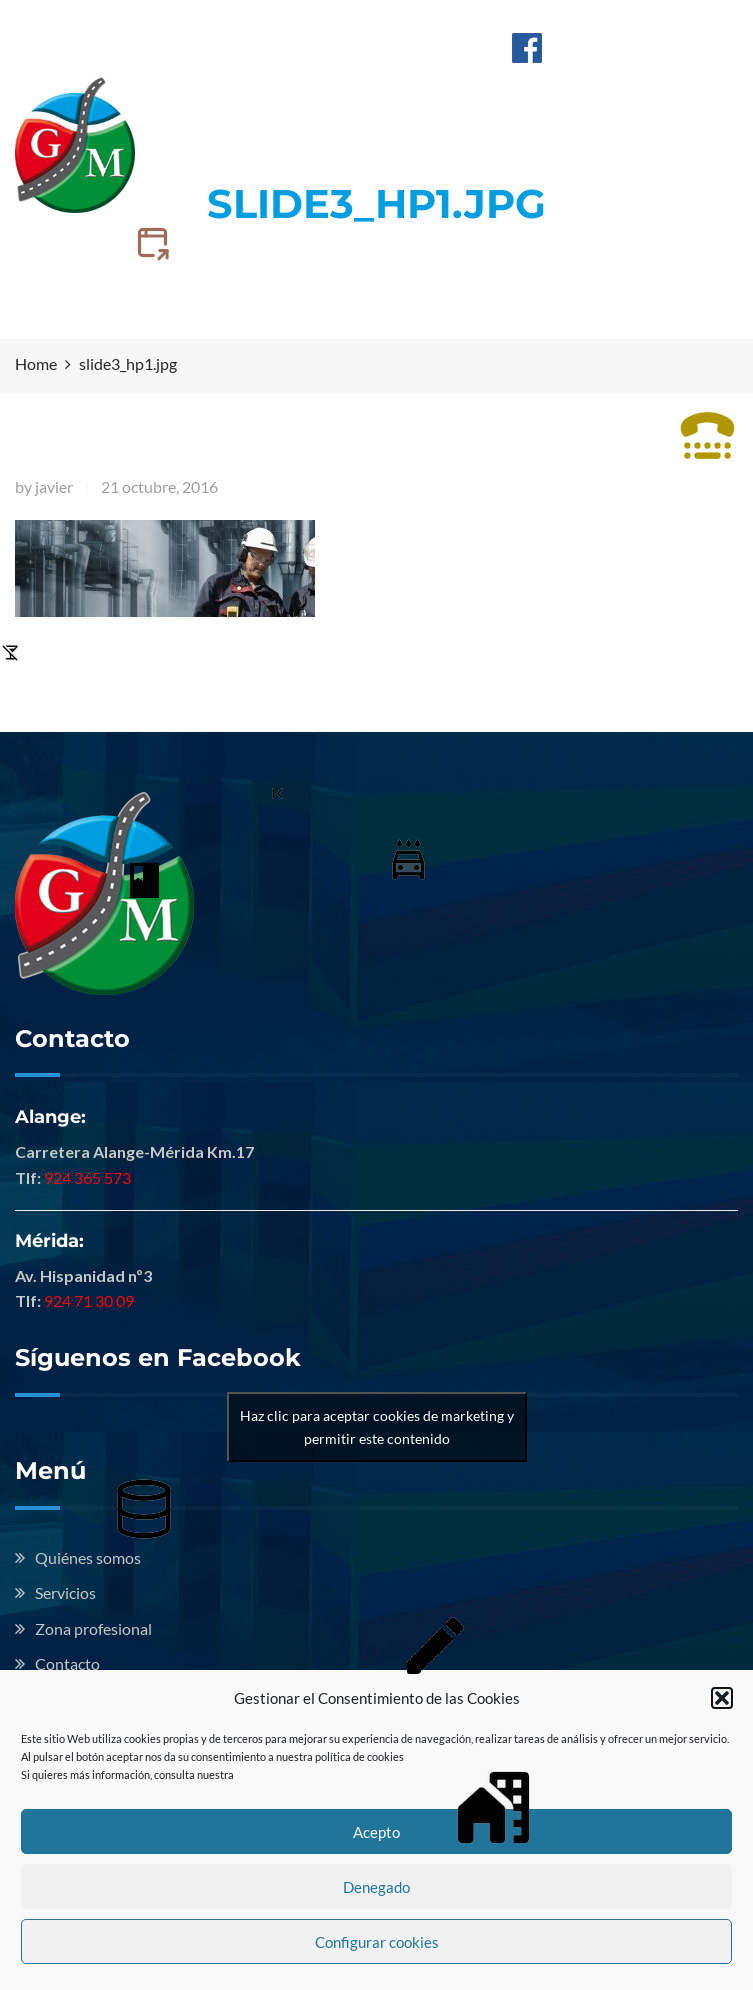  I want to click on enable tty/tdd accessibility for hearing-impaired calls, so click(707, 435).